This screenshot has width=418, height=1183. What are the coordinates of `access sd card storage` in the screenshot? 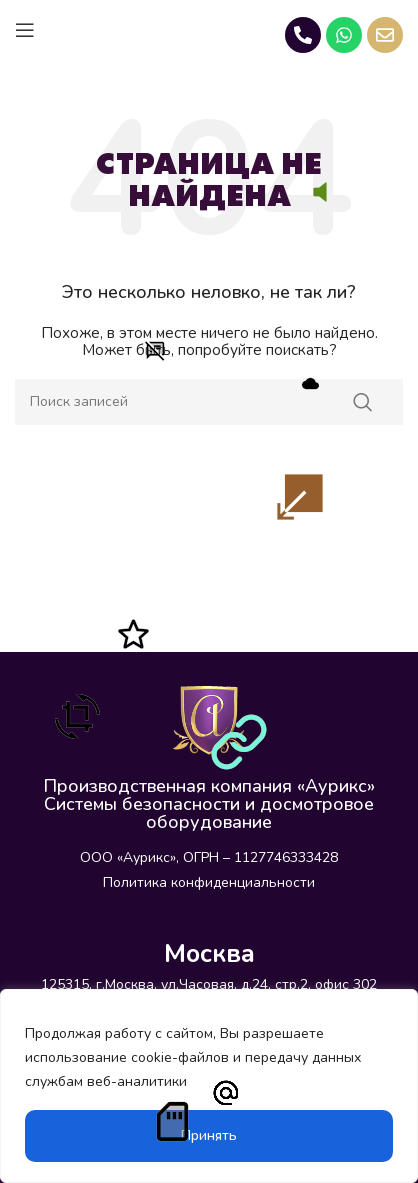 It's located at (172, 1121).